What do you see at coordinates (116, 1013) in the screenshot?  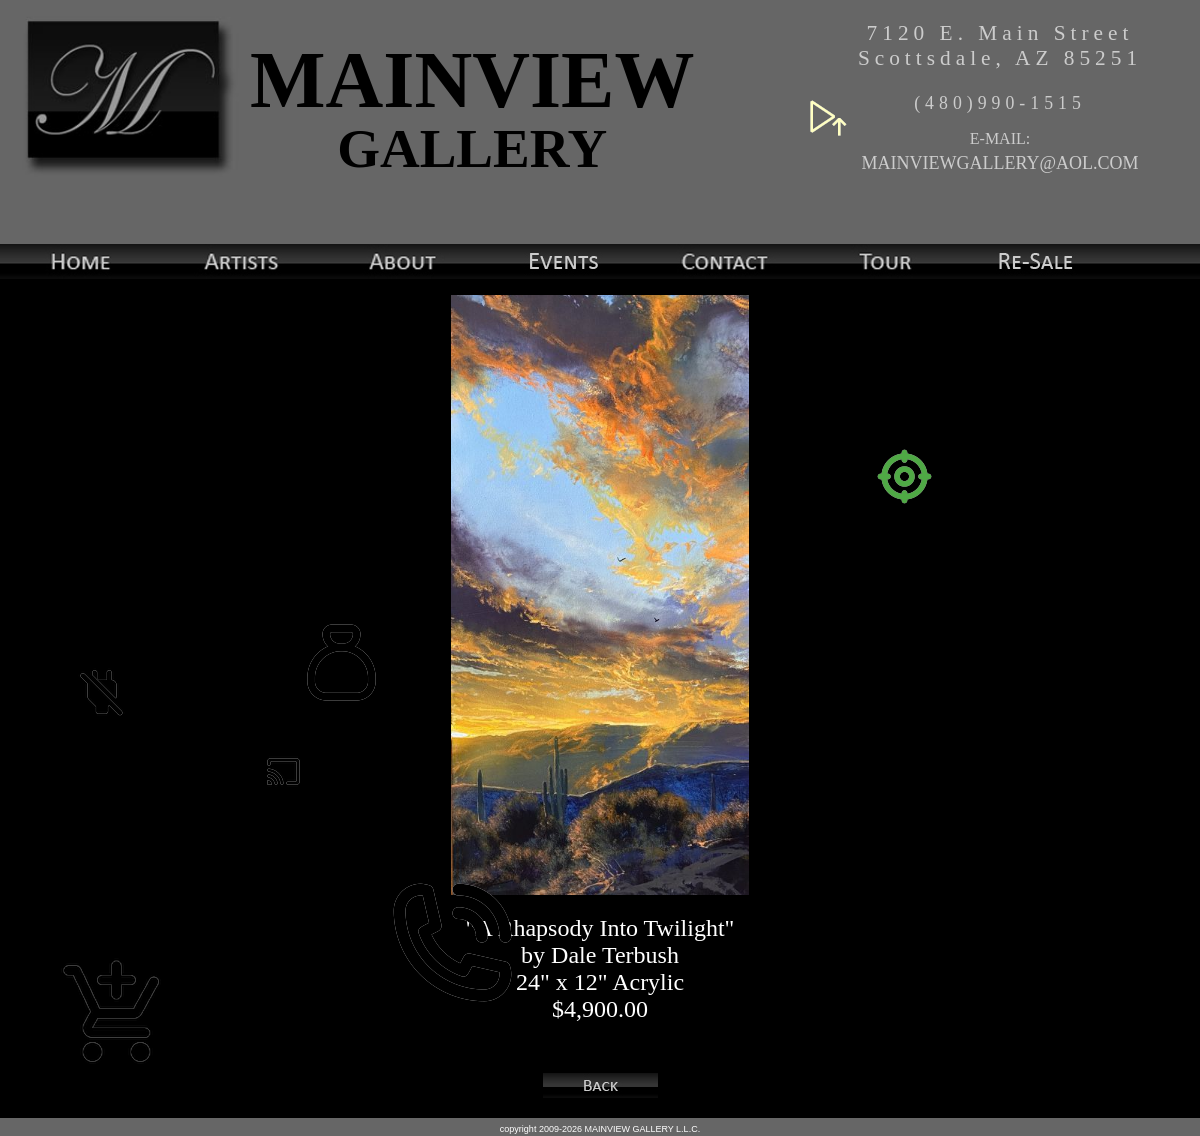 I see `add item to shopping cart` at bounding box center [116, 1013].